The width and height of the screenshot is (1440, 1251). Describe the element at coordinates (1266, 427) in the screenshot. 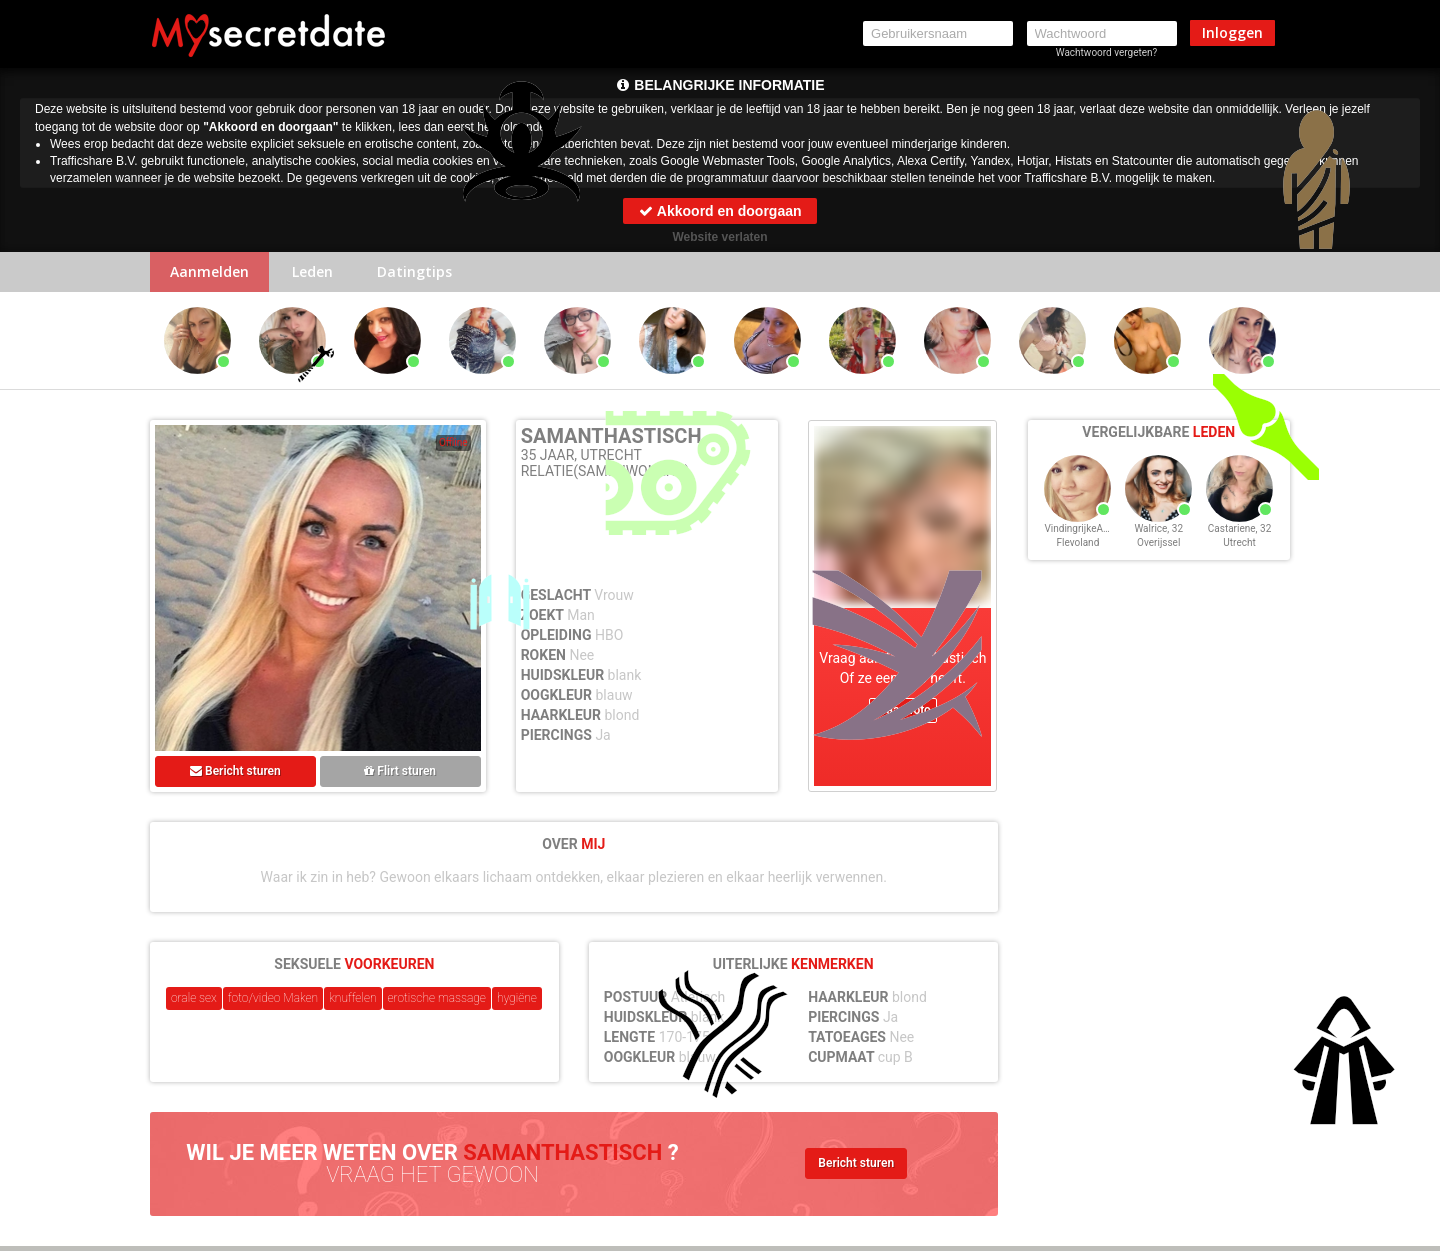

I see `view joint or bone health information` at that location.